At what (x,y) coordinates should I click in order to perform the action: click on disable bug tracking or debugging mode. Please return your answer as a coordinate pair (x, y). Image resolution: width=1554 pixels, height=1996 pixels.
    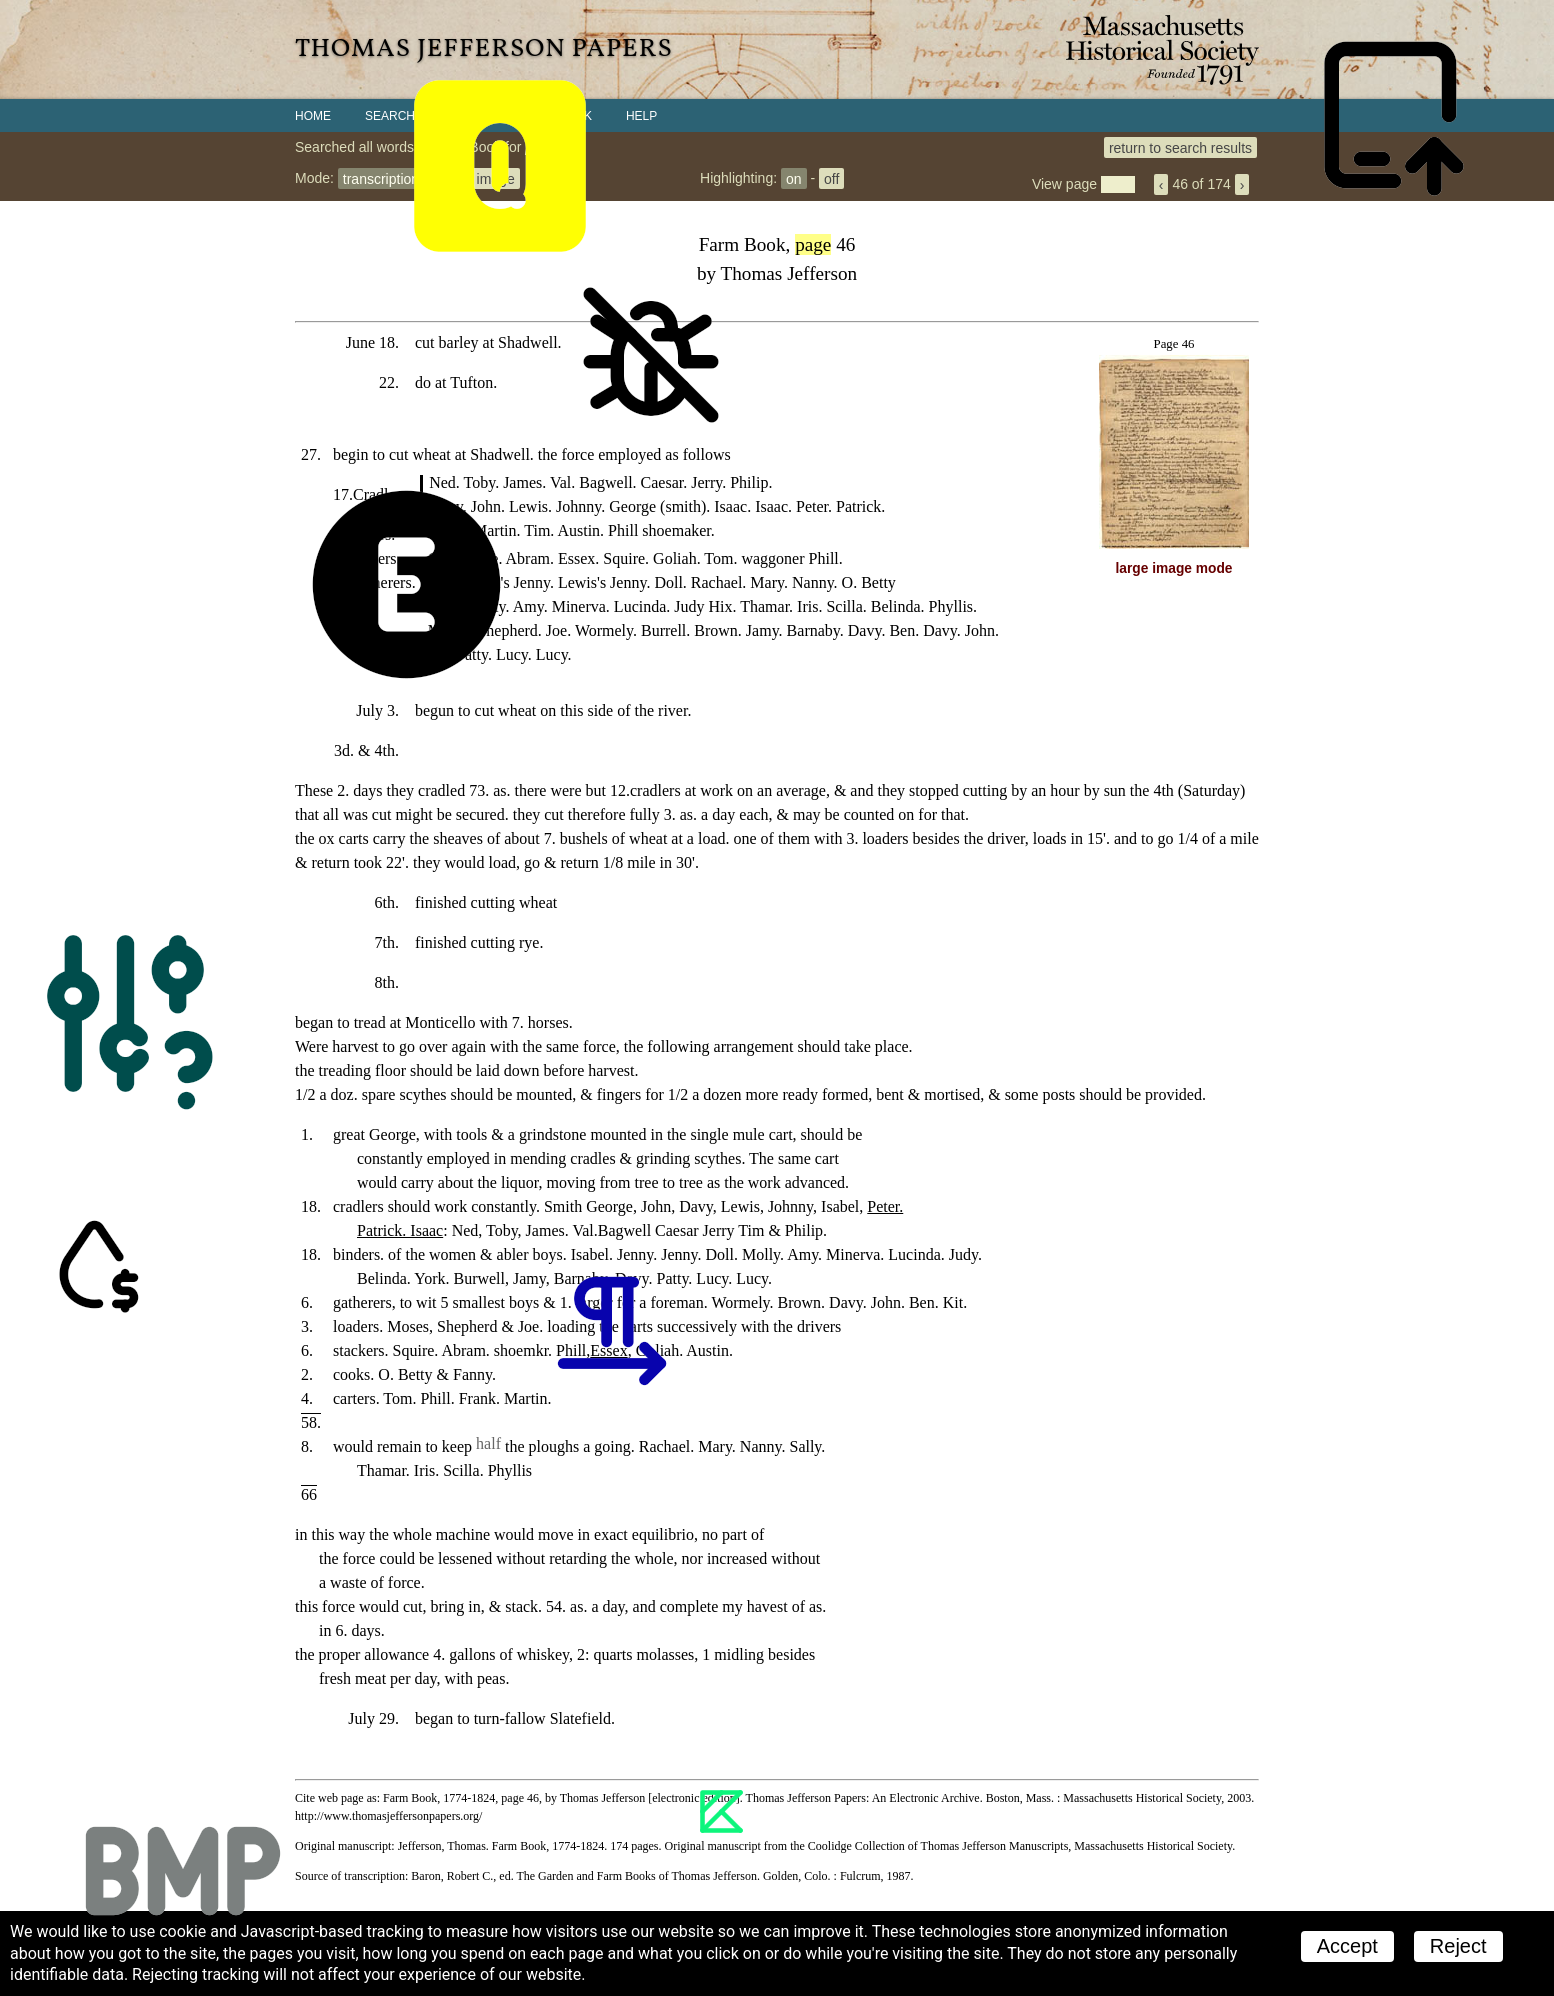
    Looking at the image, I should click on (651, 355).